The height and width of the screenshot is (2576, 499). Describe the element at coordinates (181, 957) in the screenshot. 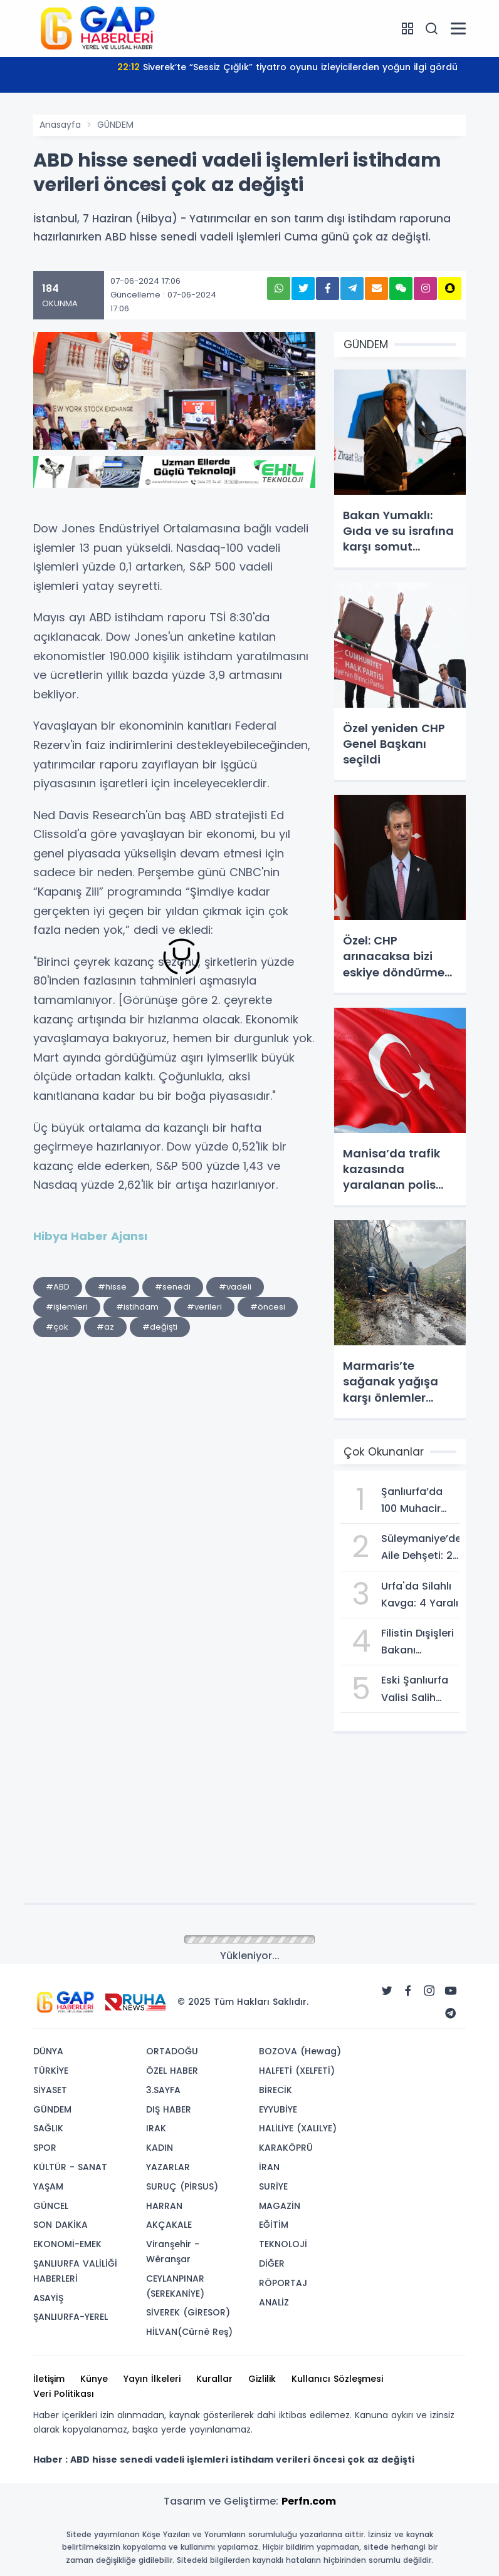

I see `bity cryptocurrency exchange logo` at that location.